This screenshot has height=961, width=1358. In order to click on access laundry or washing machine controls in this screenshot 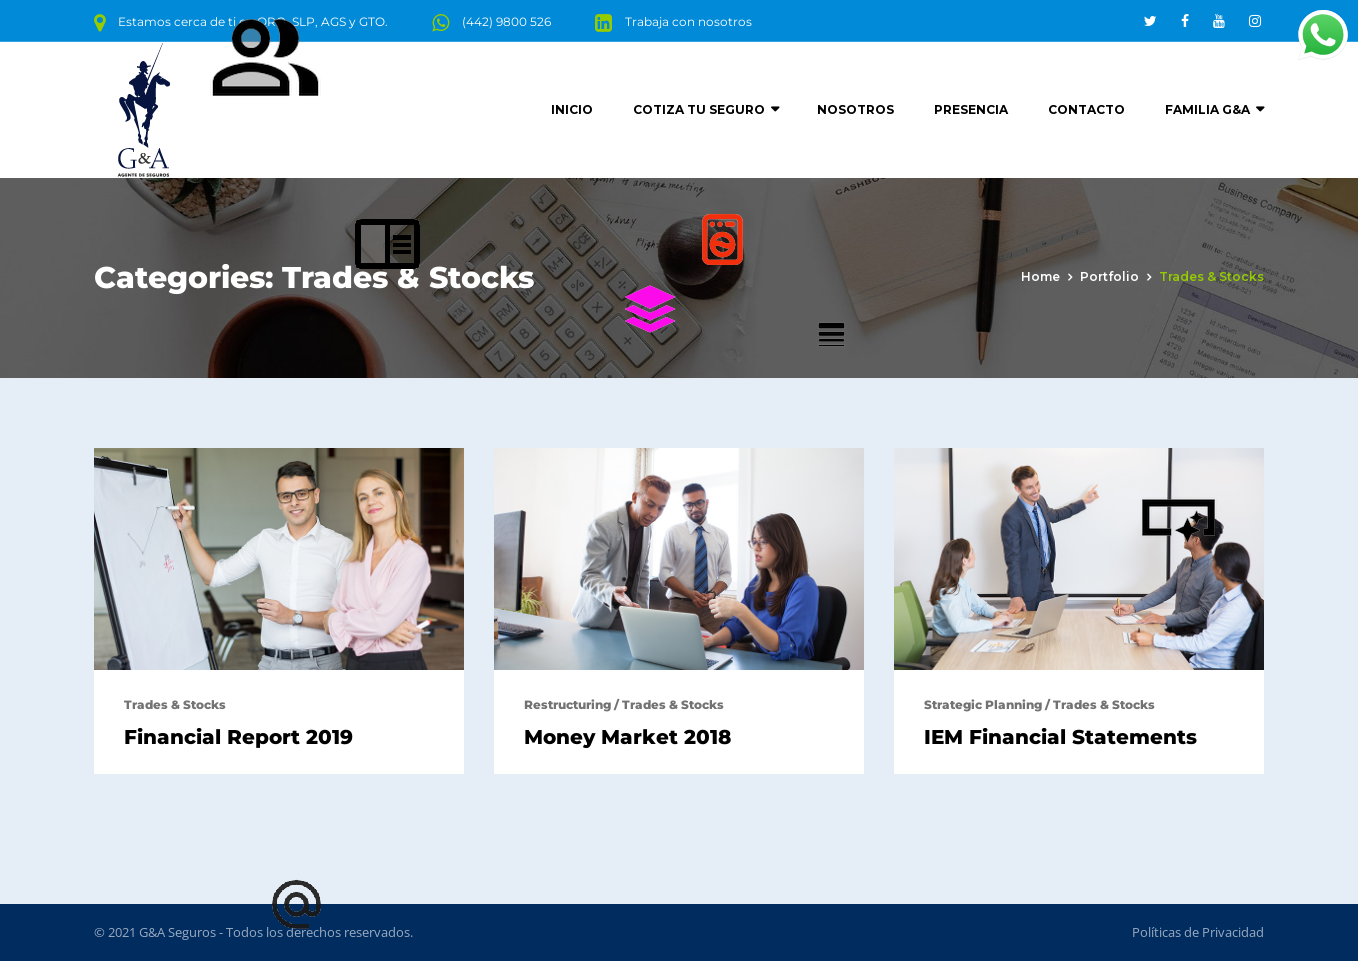, I will do `click(722, 239)`.